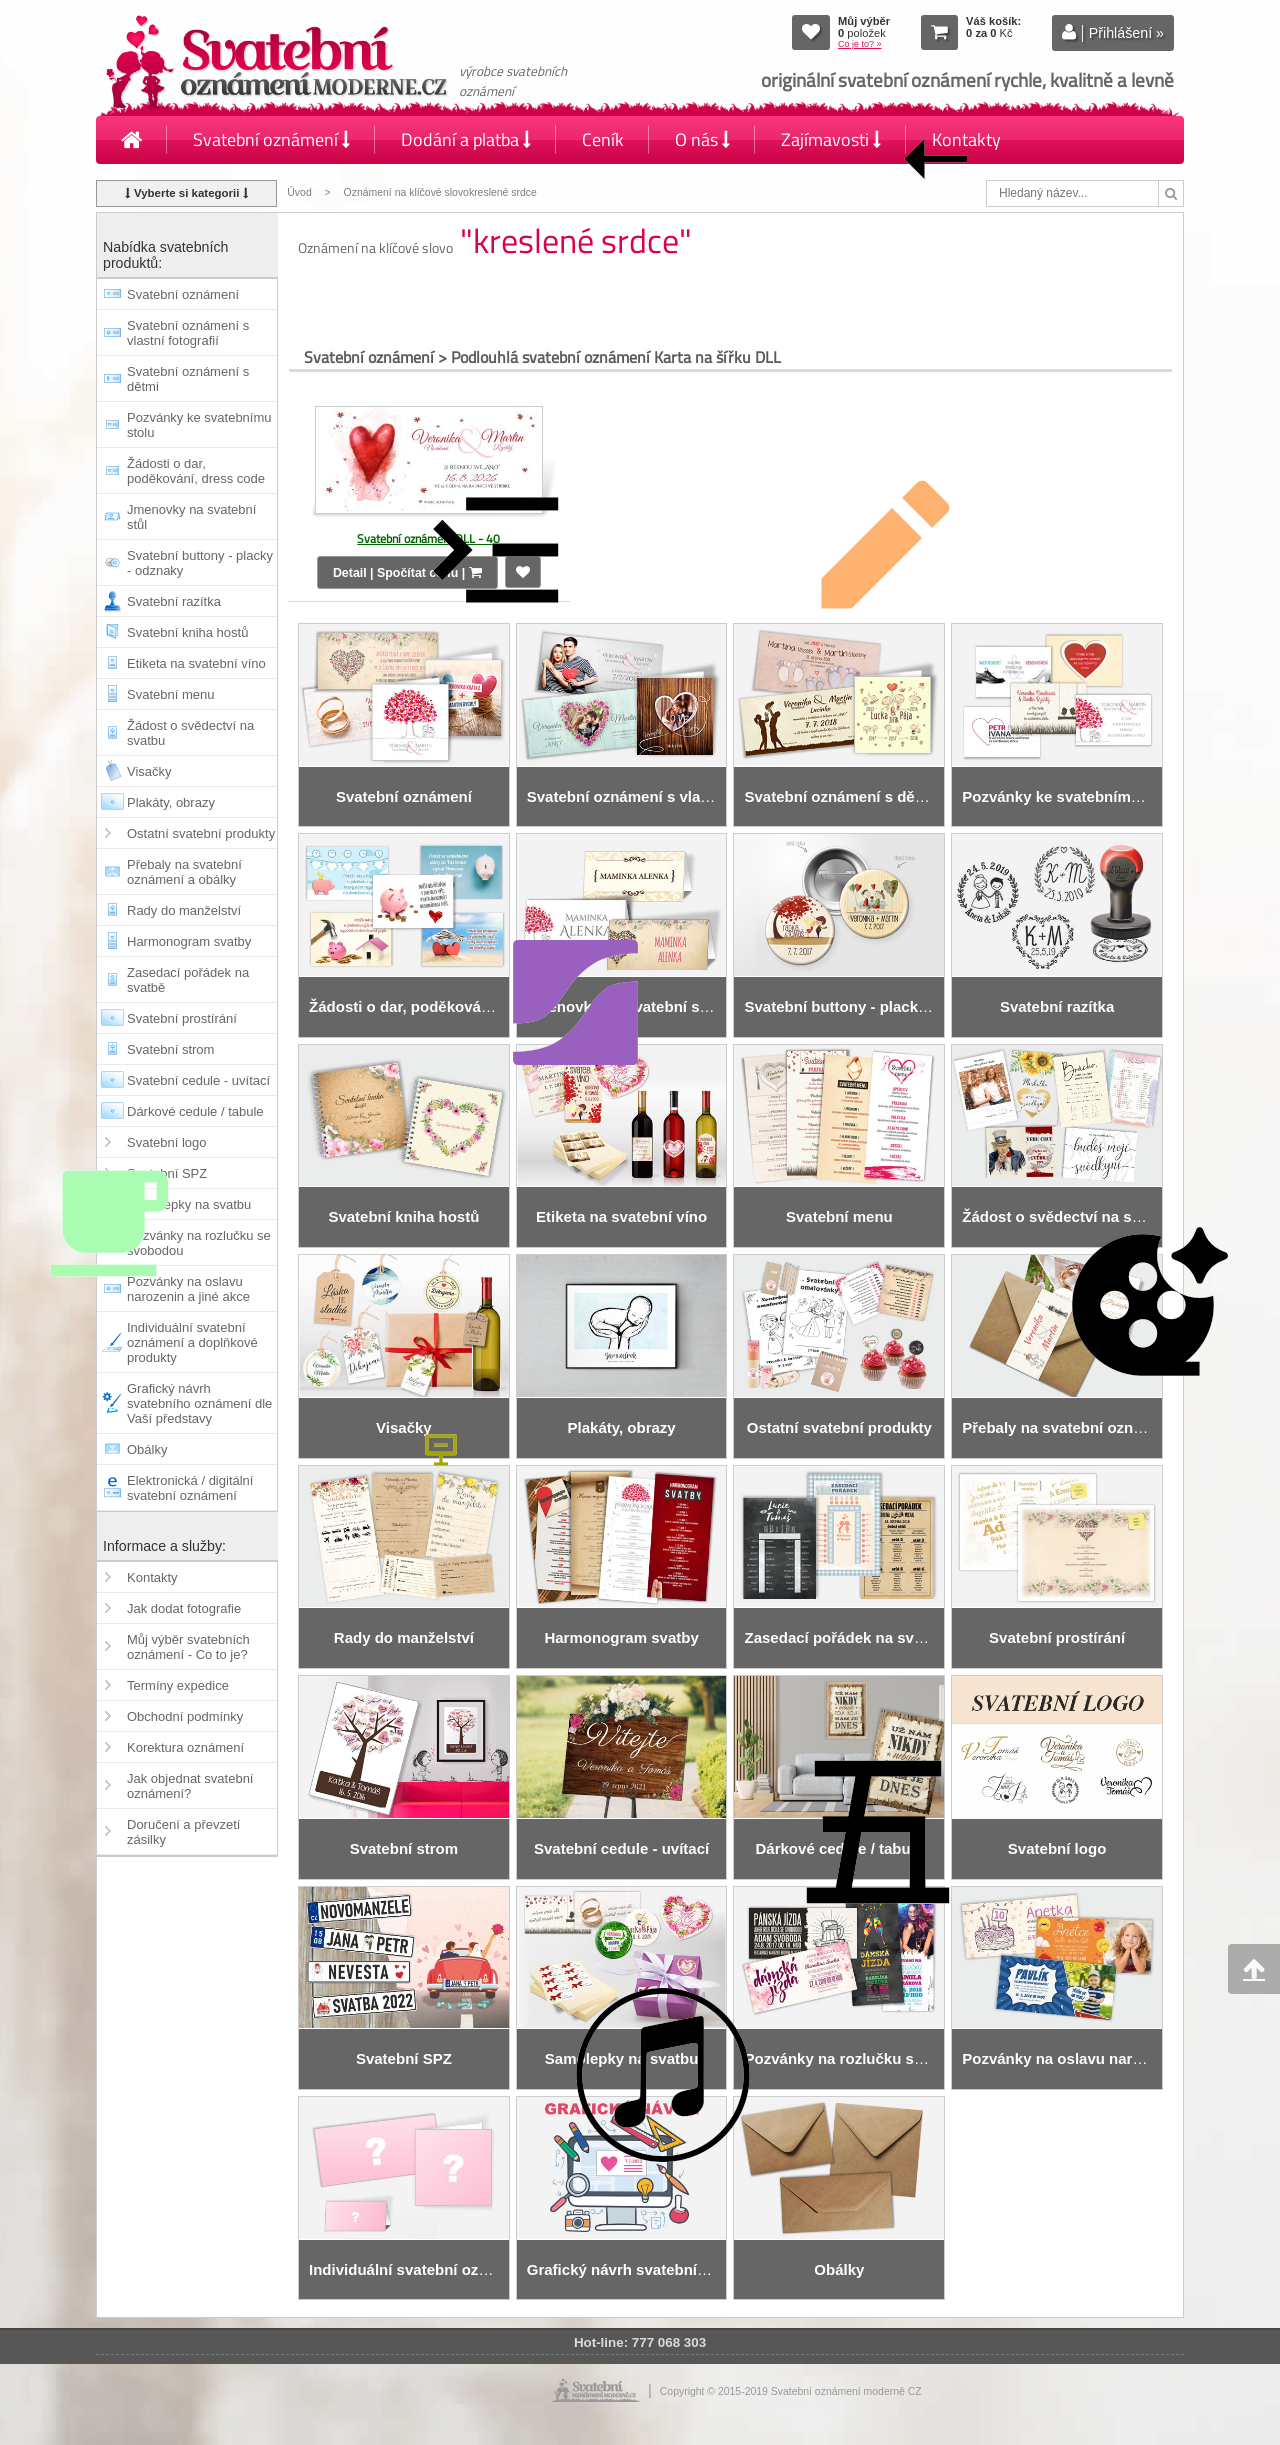  I want to click on generate AI-powered video content, so click(1143, 1305).